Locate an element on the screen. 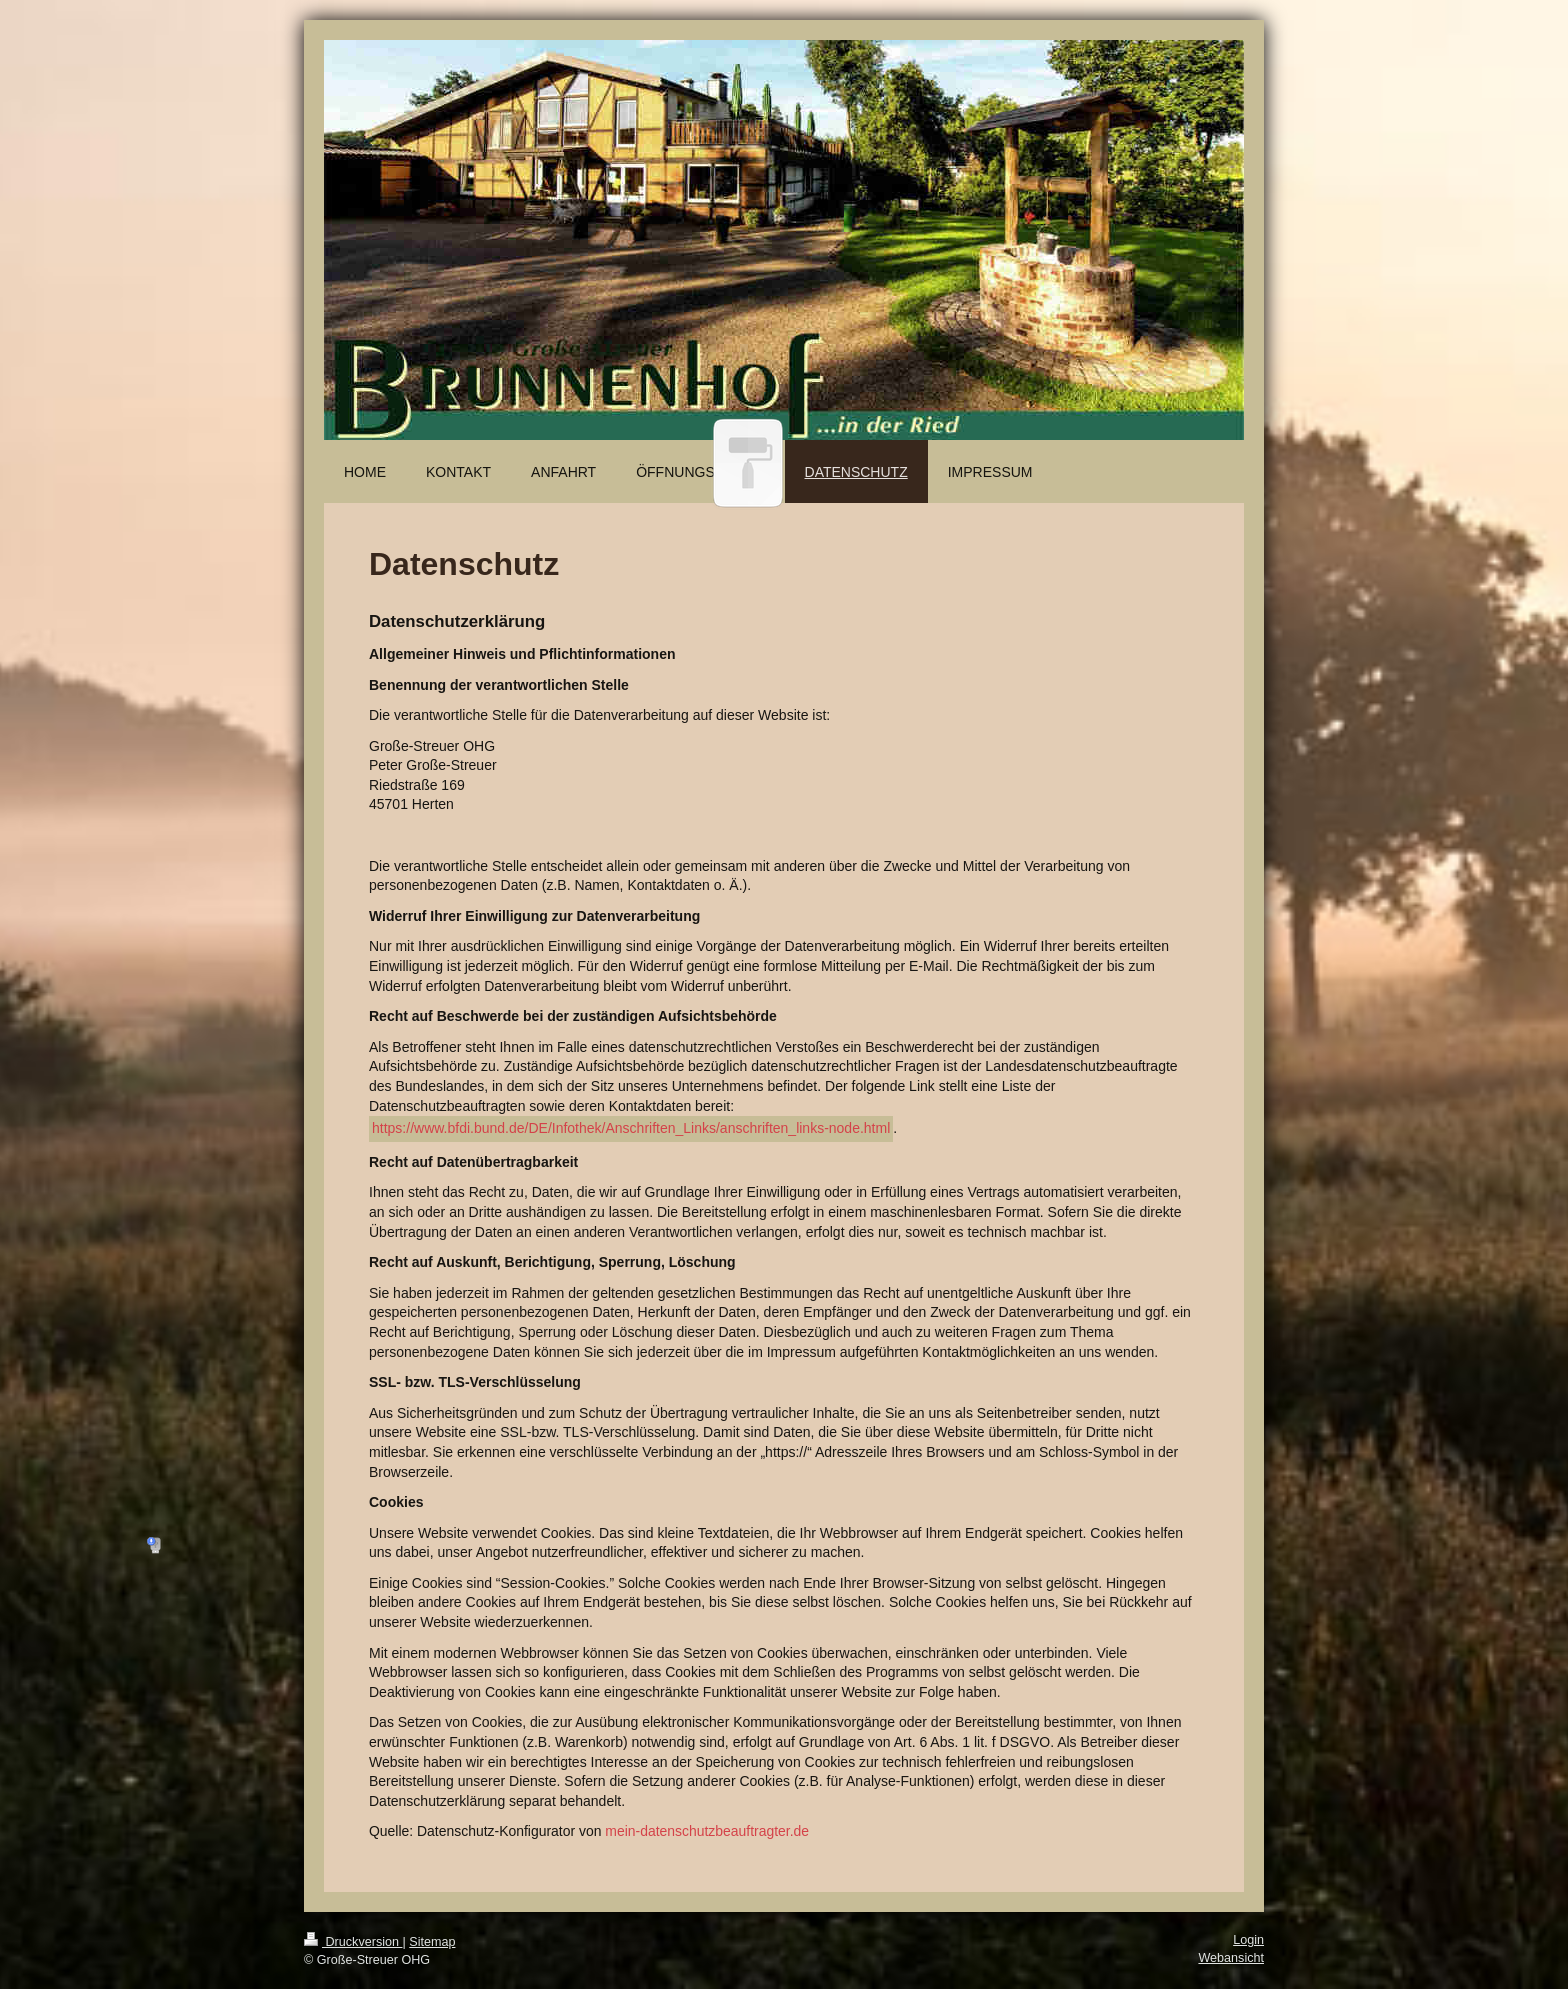  a theme or appearance customization file is located at coordinates (748, 463).